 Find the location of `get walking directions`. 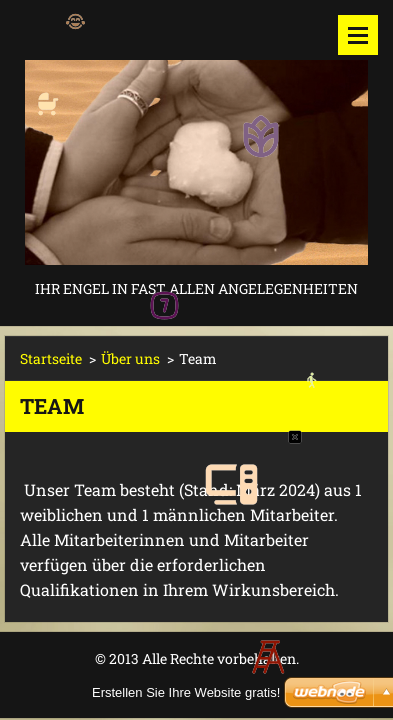

get walking directions is located at coordinates (312, 380).